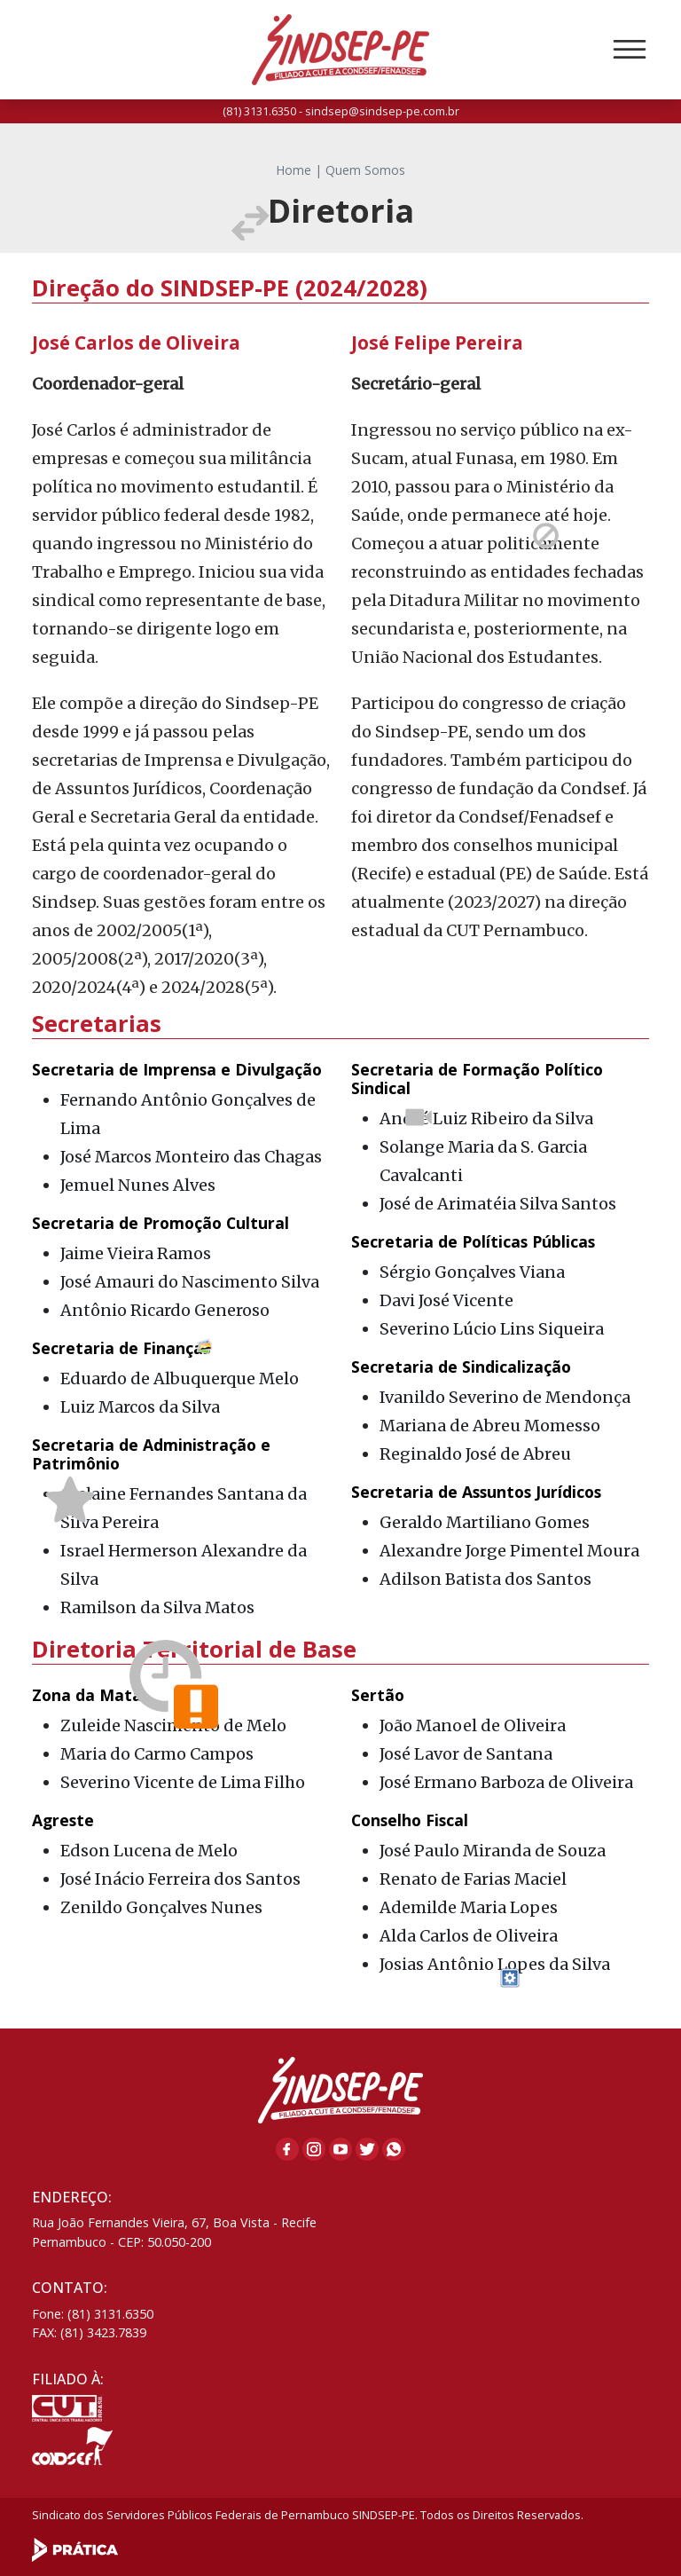 Image resolution: width=681 pixels, height=2576 pixels. What do you see at coordinates (545, 535) in the screenshot?
I see `indicates an action is currently unavailable` at bounding box center [545, 535].